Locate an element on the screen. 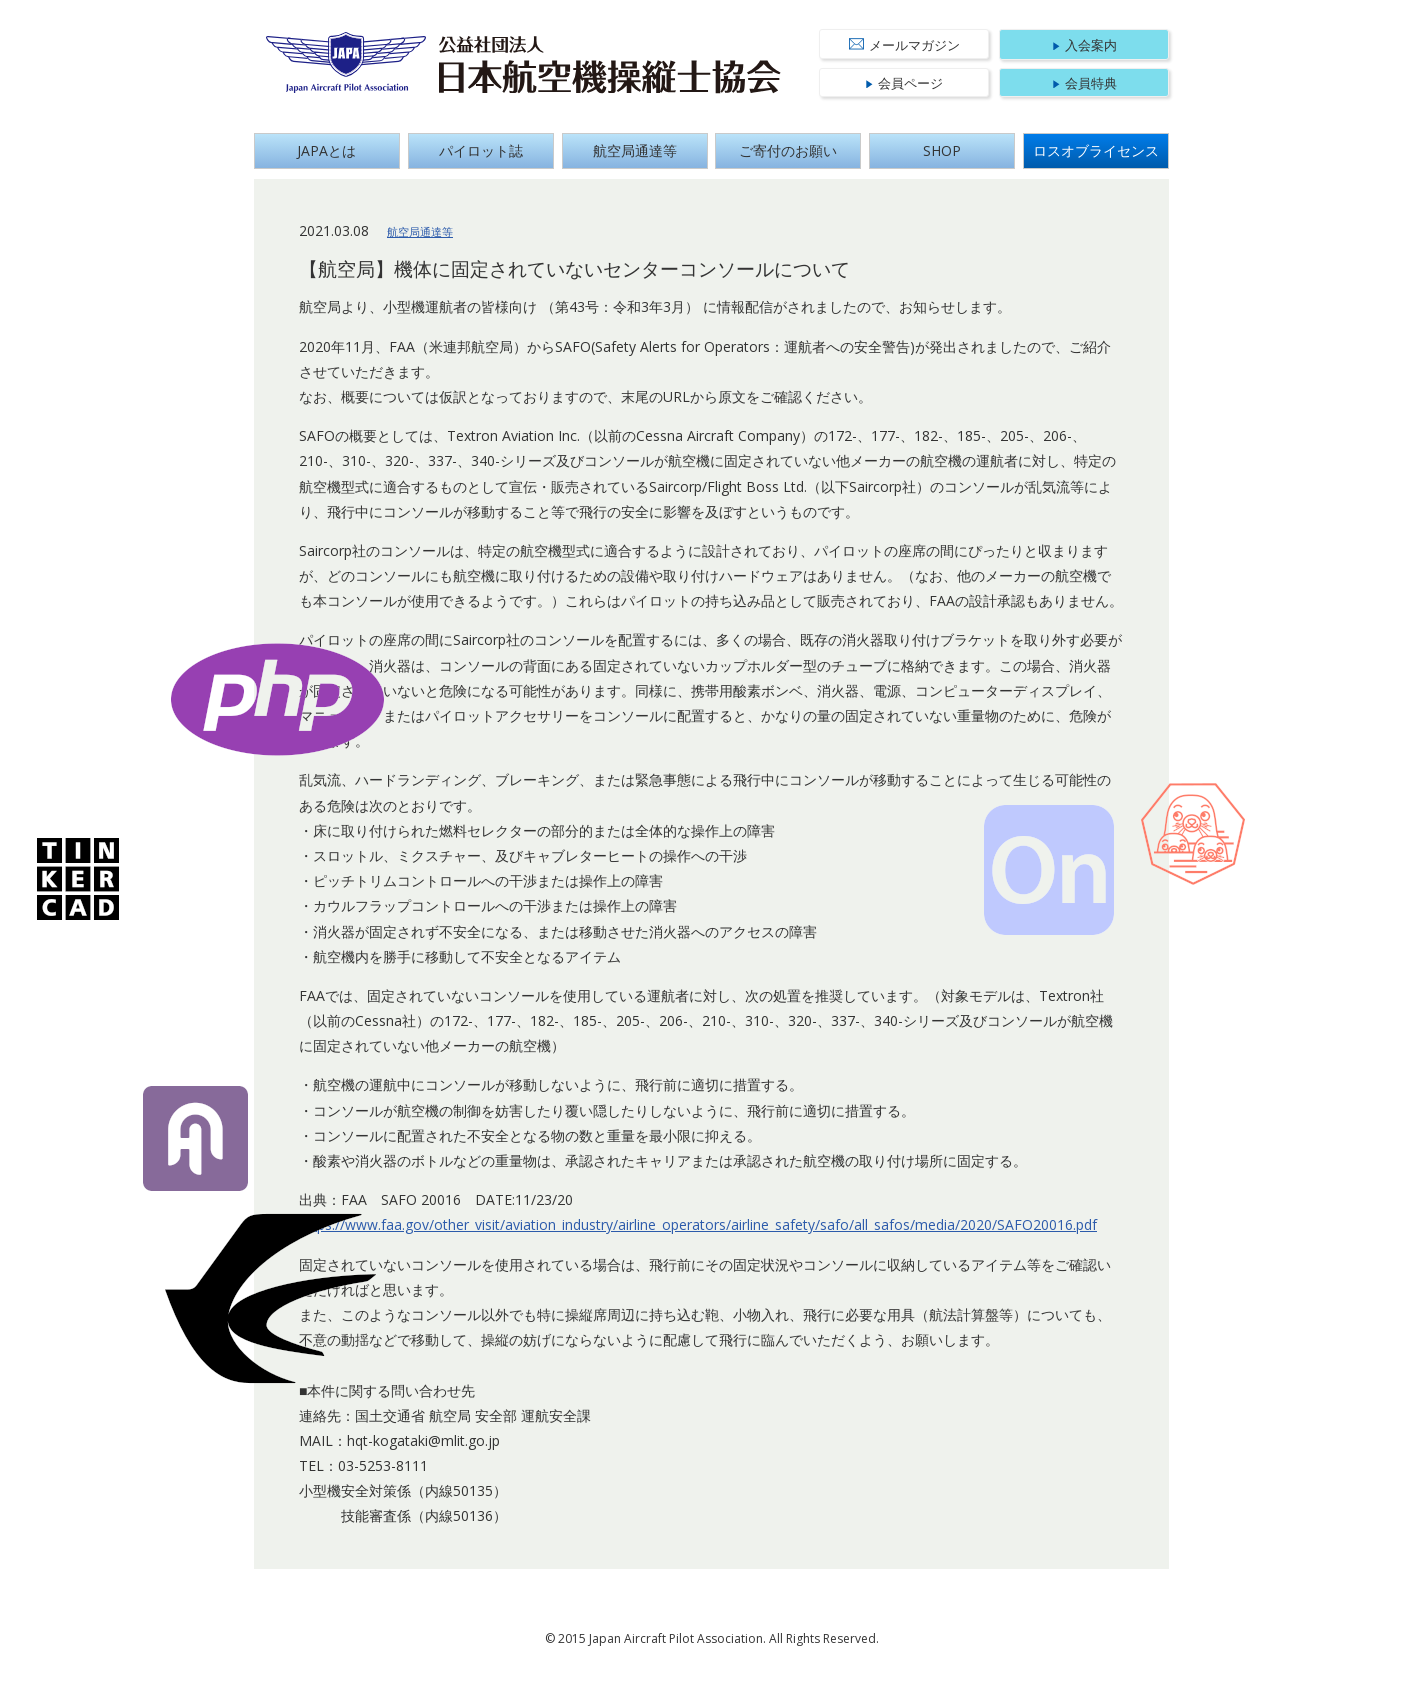 This screenshot has height=1699, width=1423. china eastern airlines logo is located at coordinates (270, 1298).